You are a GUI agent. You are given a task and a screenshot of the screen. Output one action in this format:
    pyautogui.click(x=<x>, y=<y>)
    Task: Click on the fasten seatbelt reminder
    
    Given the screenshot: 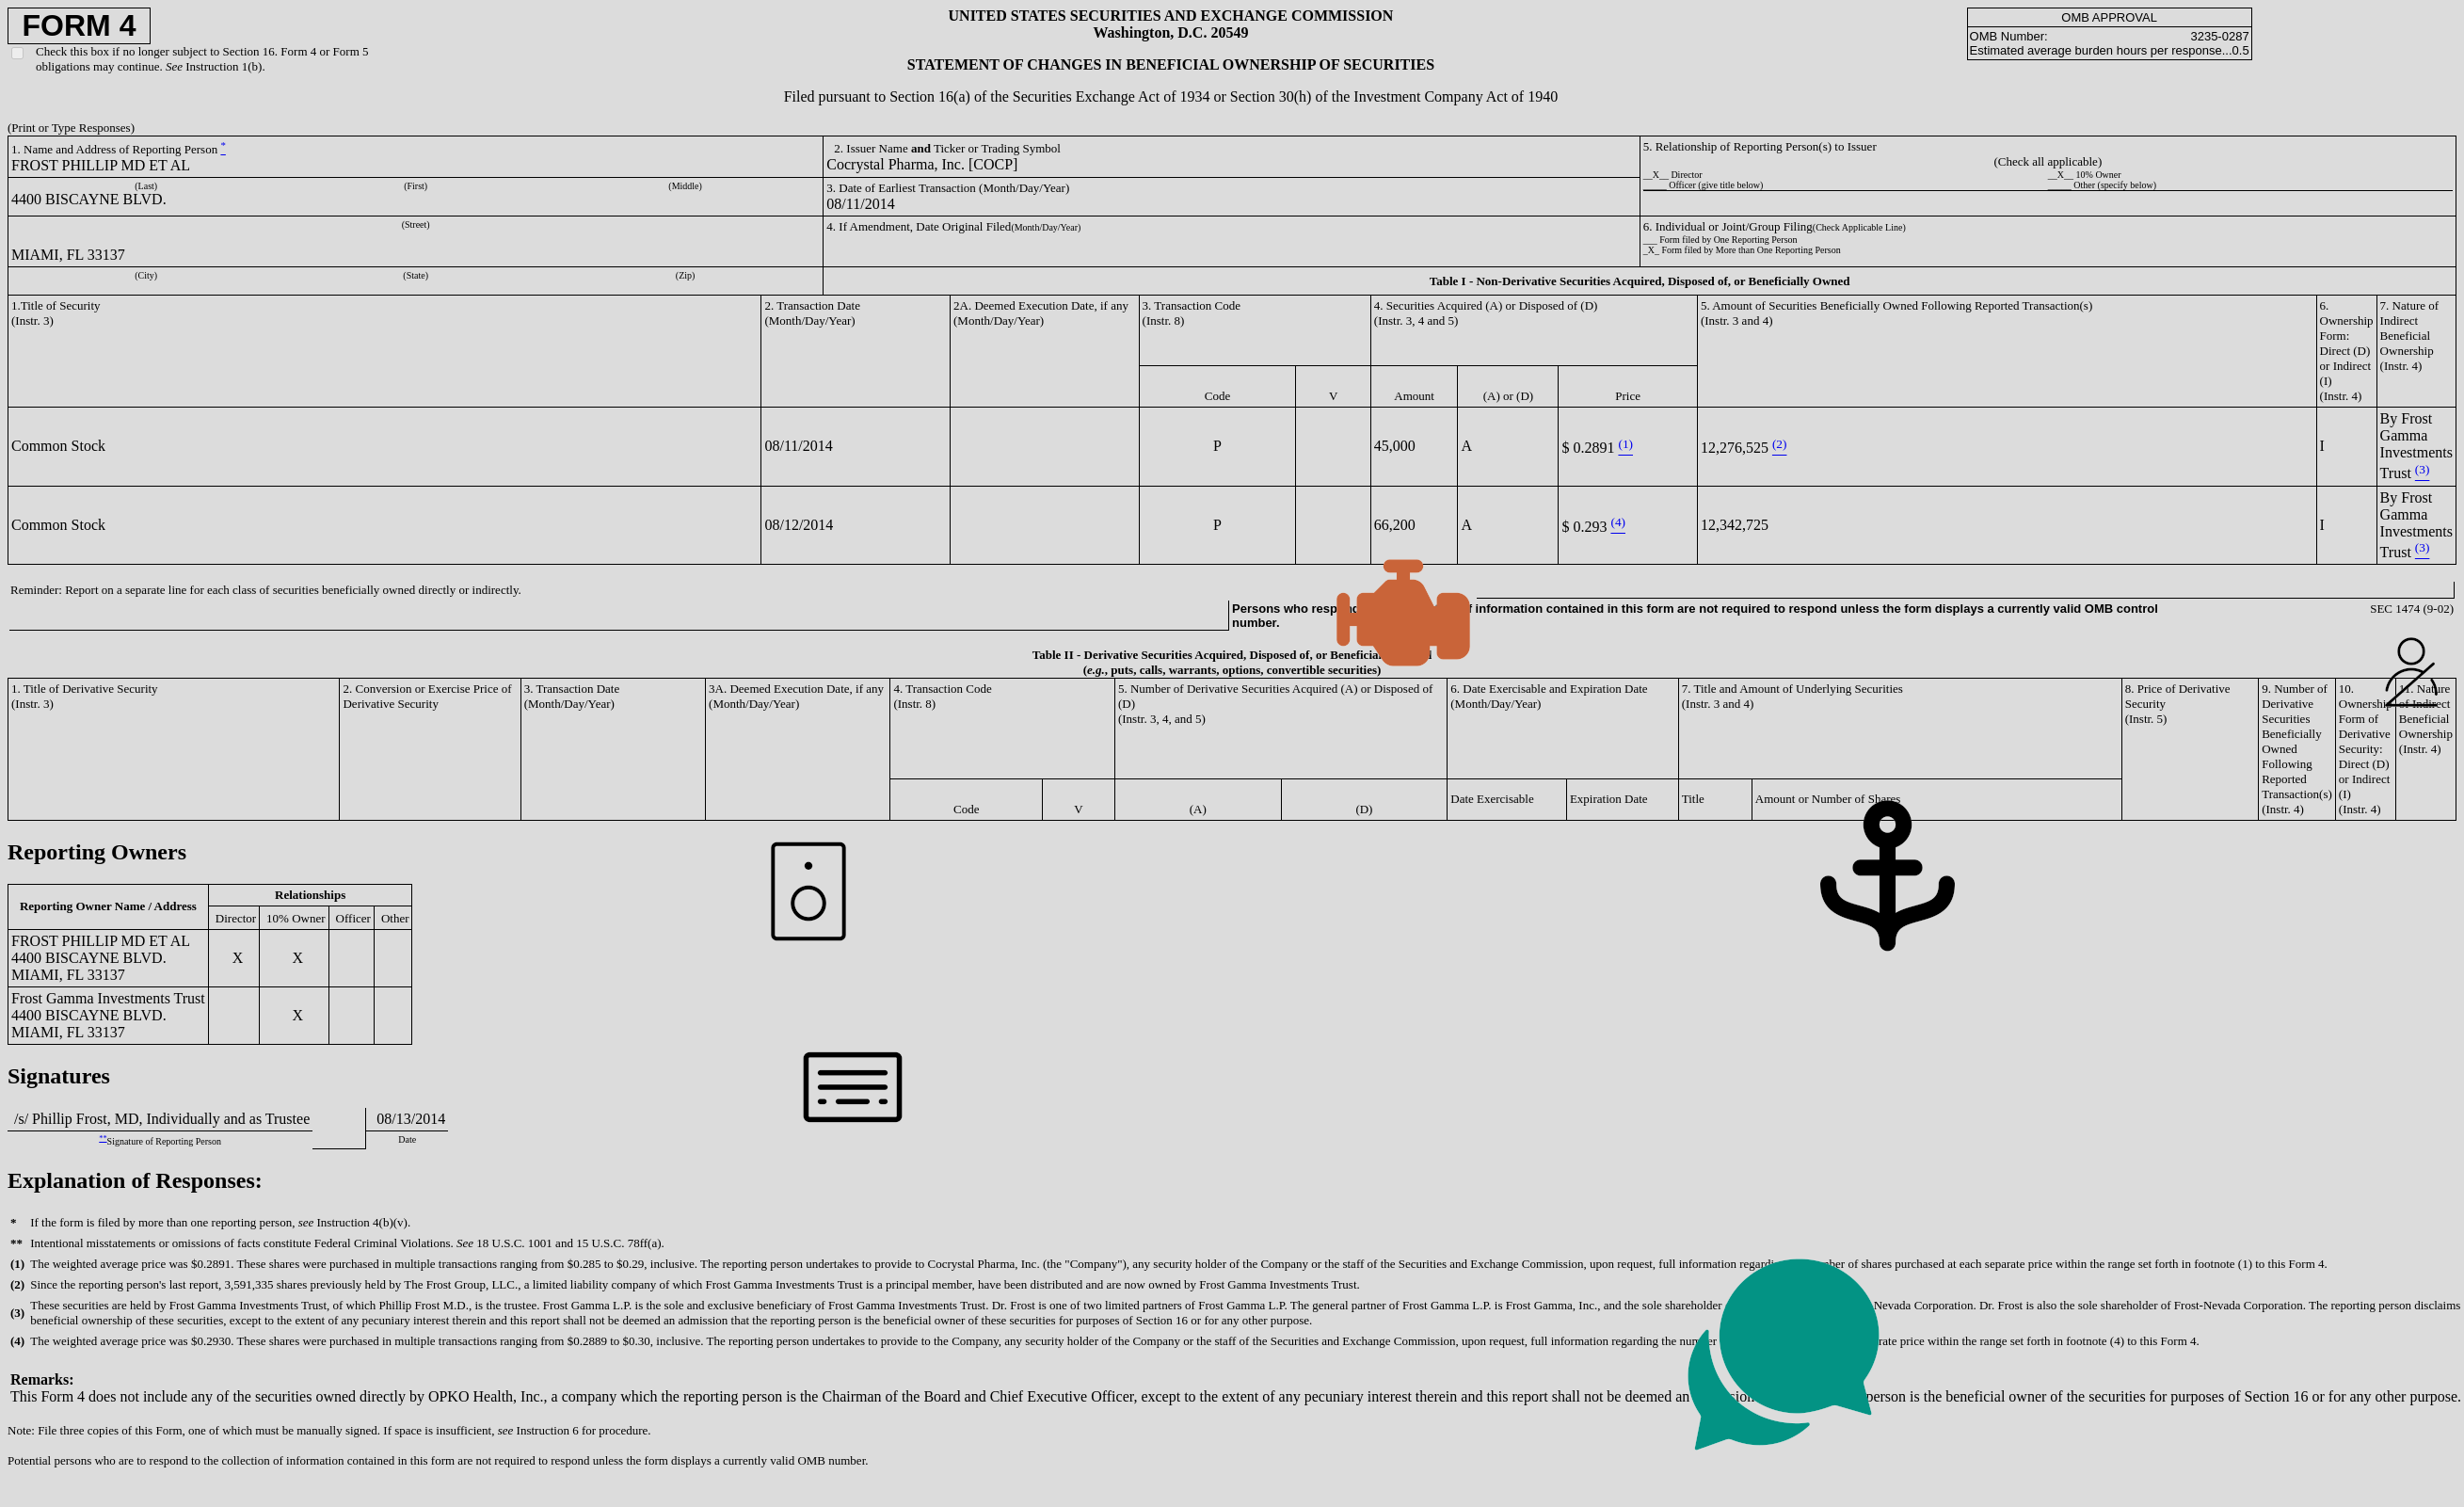 What is the action you would take?
    pyautogui.click(x=2411, y=672)
    